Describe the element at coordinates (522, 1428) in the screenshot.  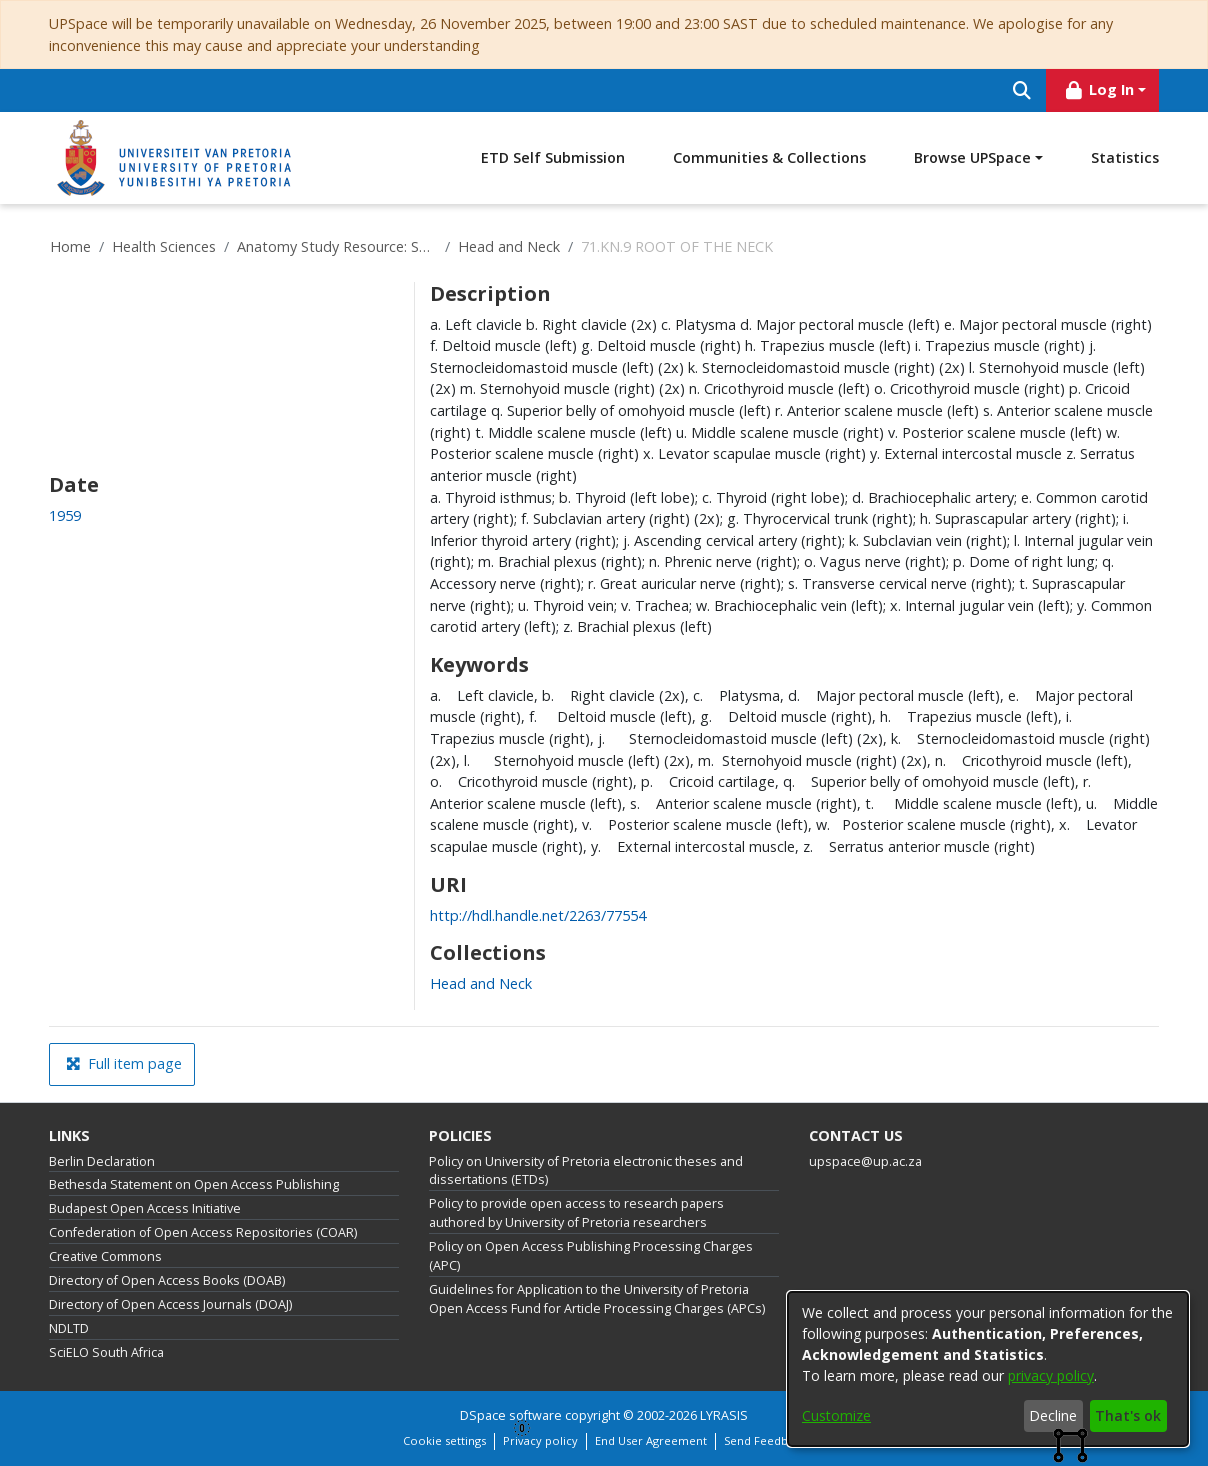
I see `indicates a loading or processing state` at that location.